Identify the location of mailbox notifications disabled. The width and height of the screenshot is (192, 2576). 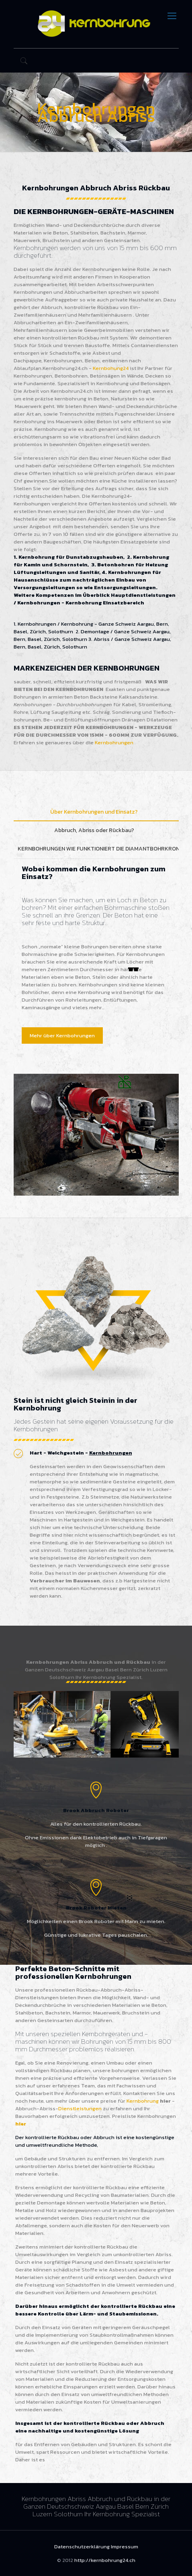
(125, 1082).